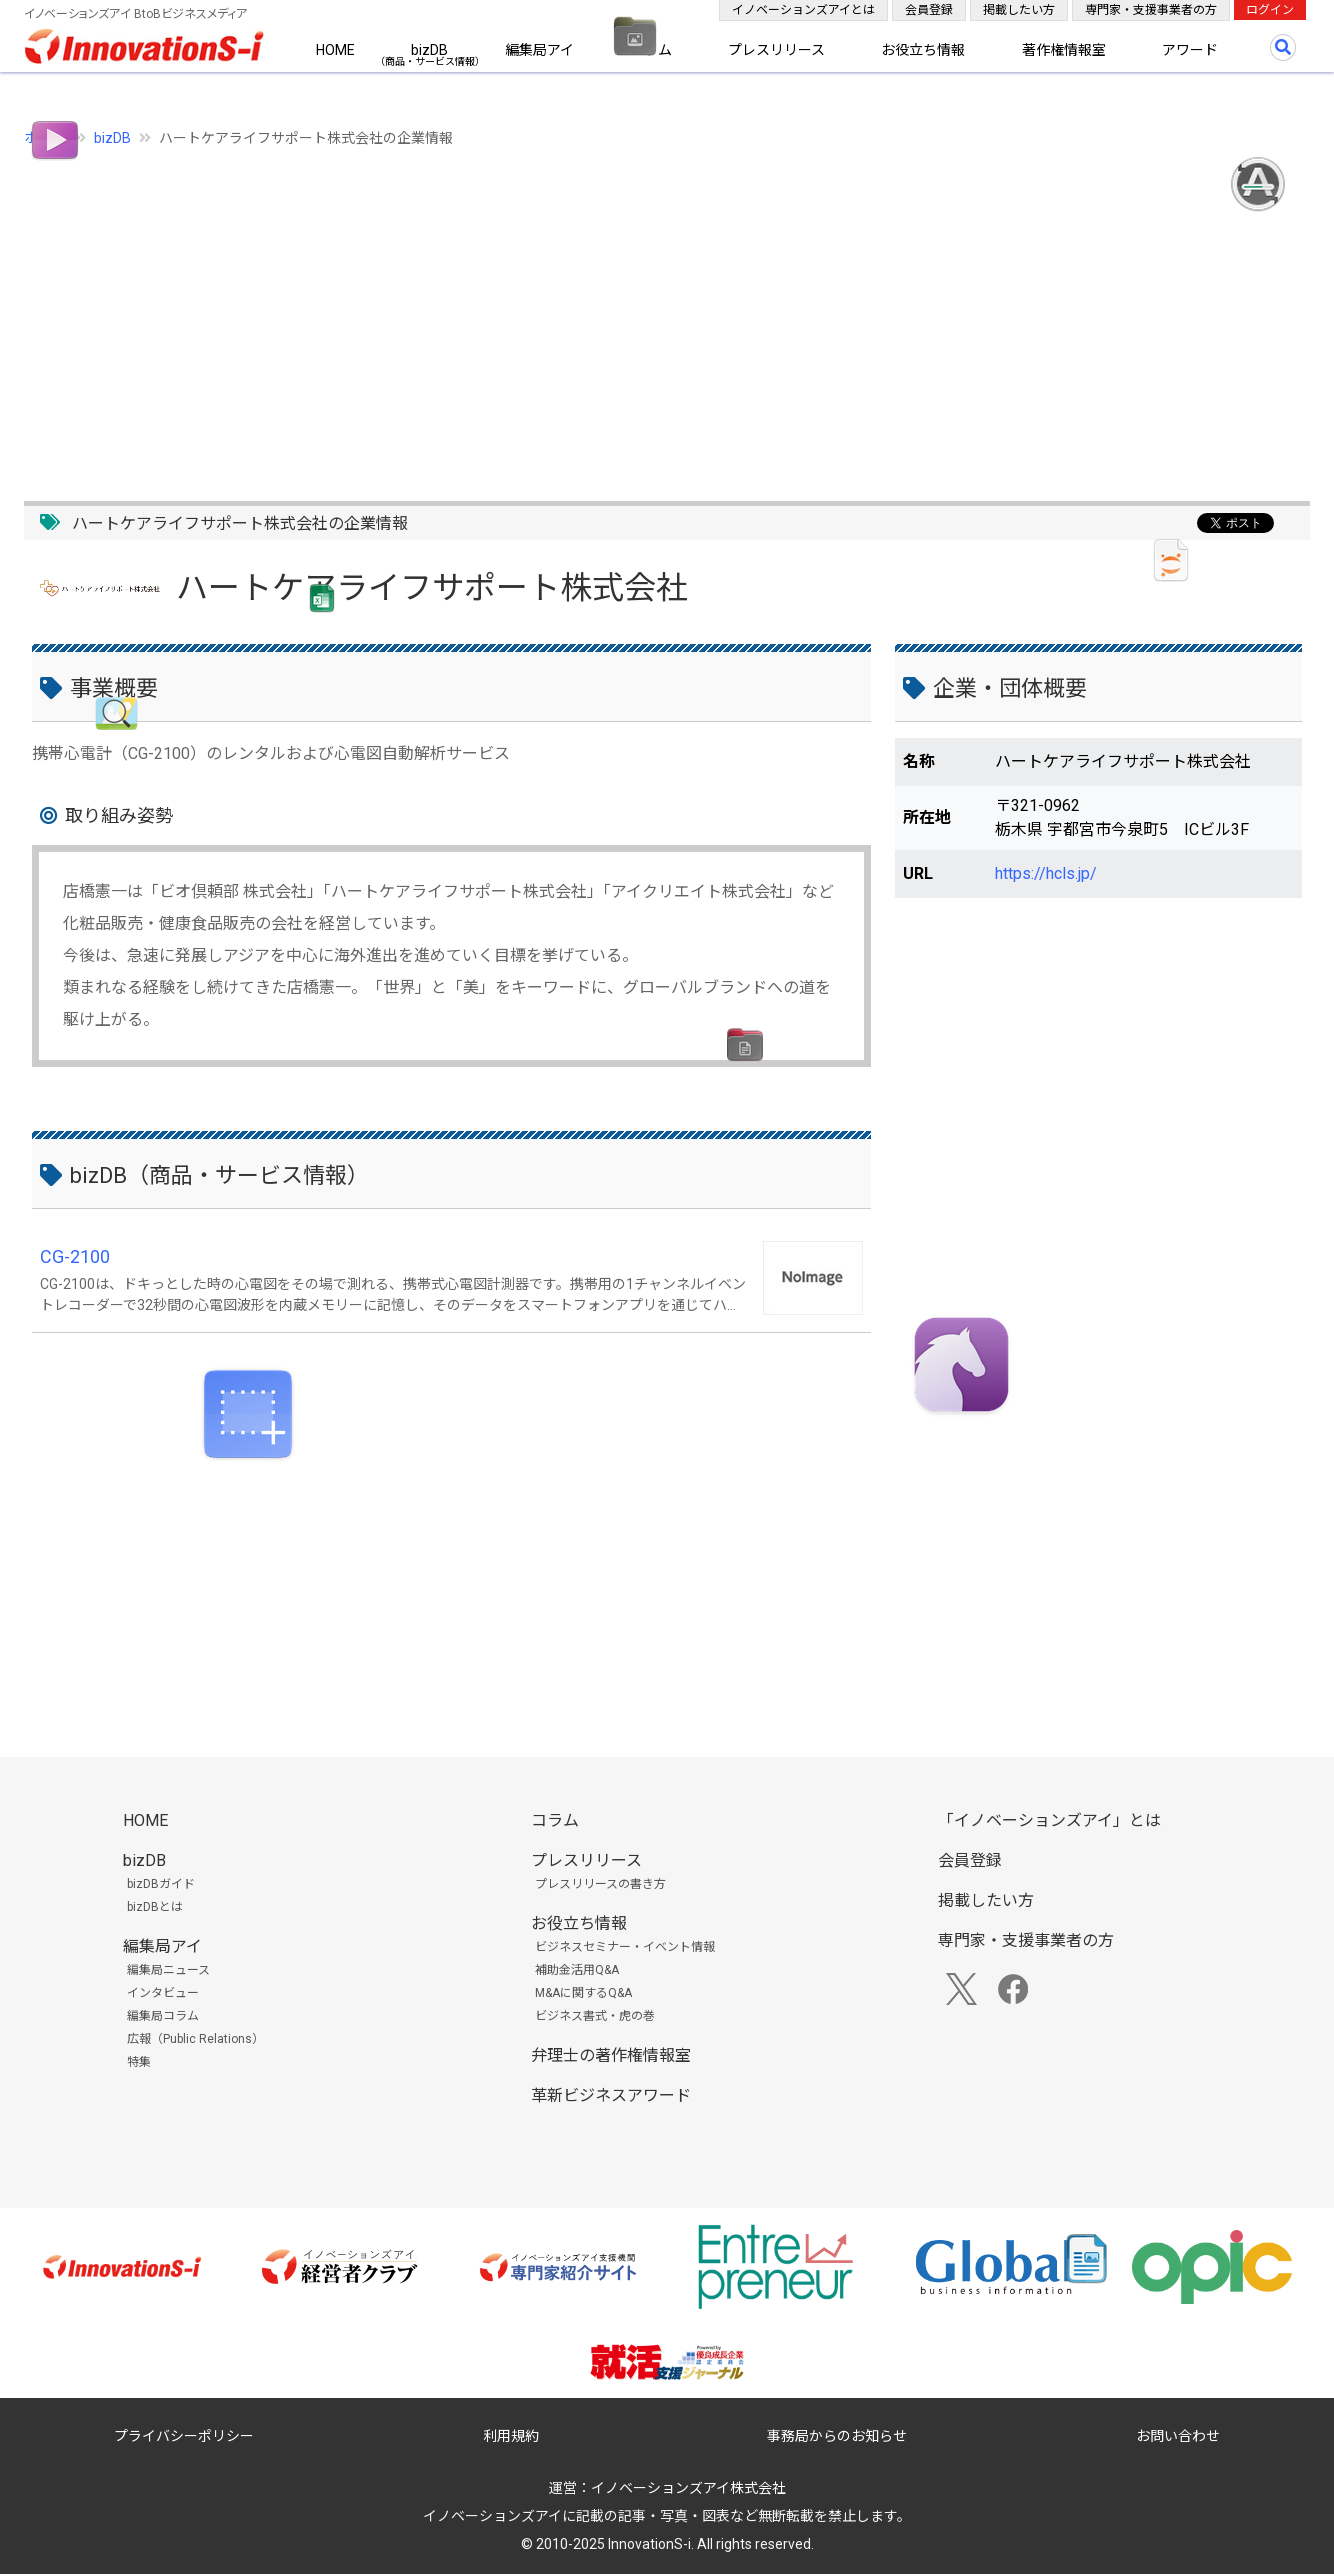  I want to click on open image viewer application, so click(116, 713).